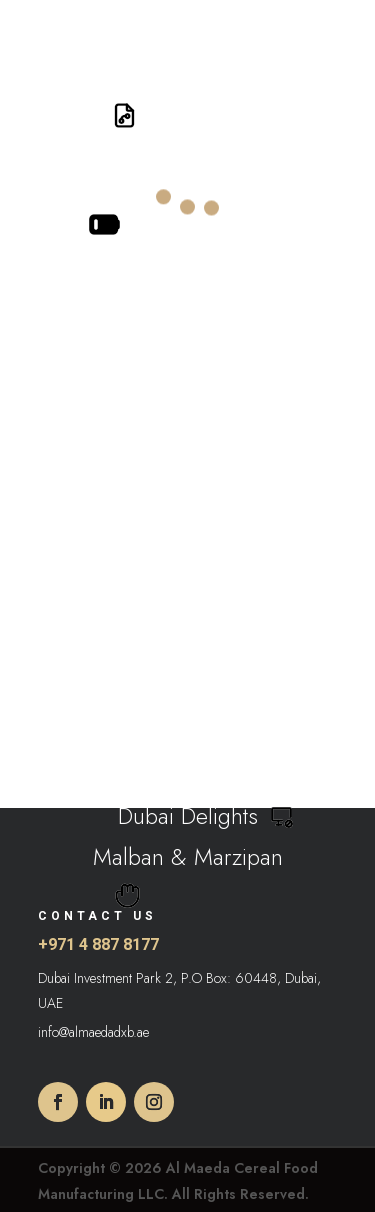 The image size is (375, 1212). What do you see at coordinates (127, 892) in the screenshot?
I see `drag to reorder or move an item` at bounding box center [127, 892].